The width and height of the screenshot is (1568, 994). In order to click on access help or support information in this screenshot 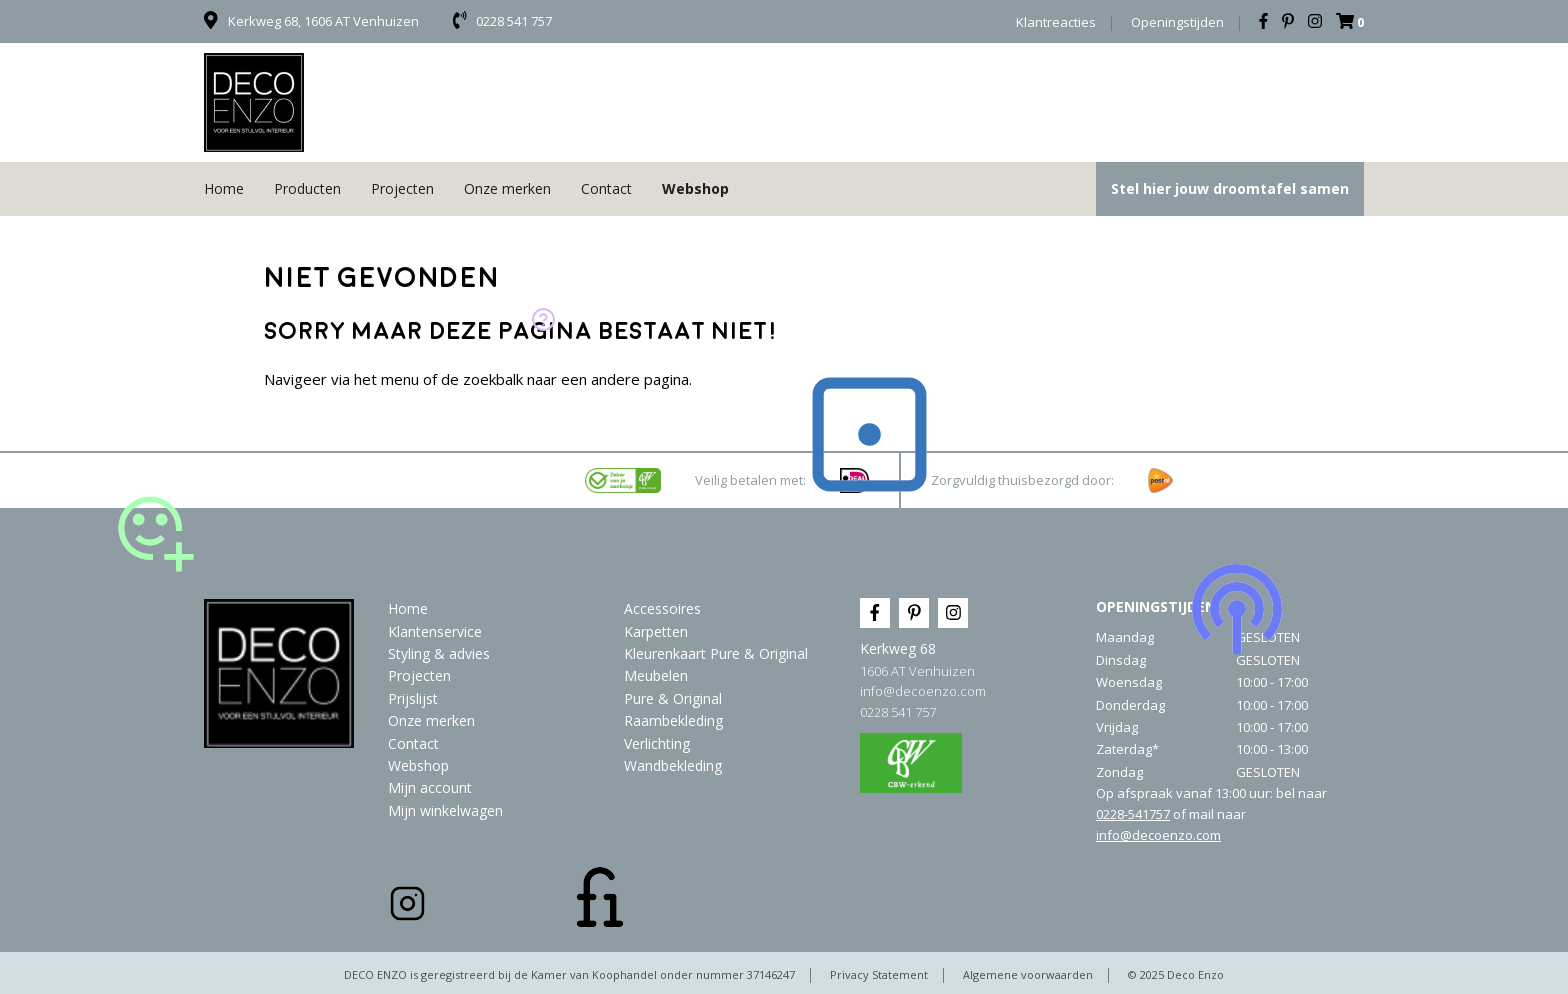, I will do `click(543, 319)`.